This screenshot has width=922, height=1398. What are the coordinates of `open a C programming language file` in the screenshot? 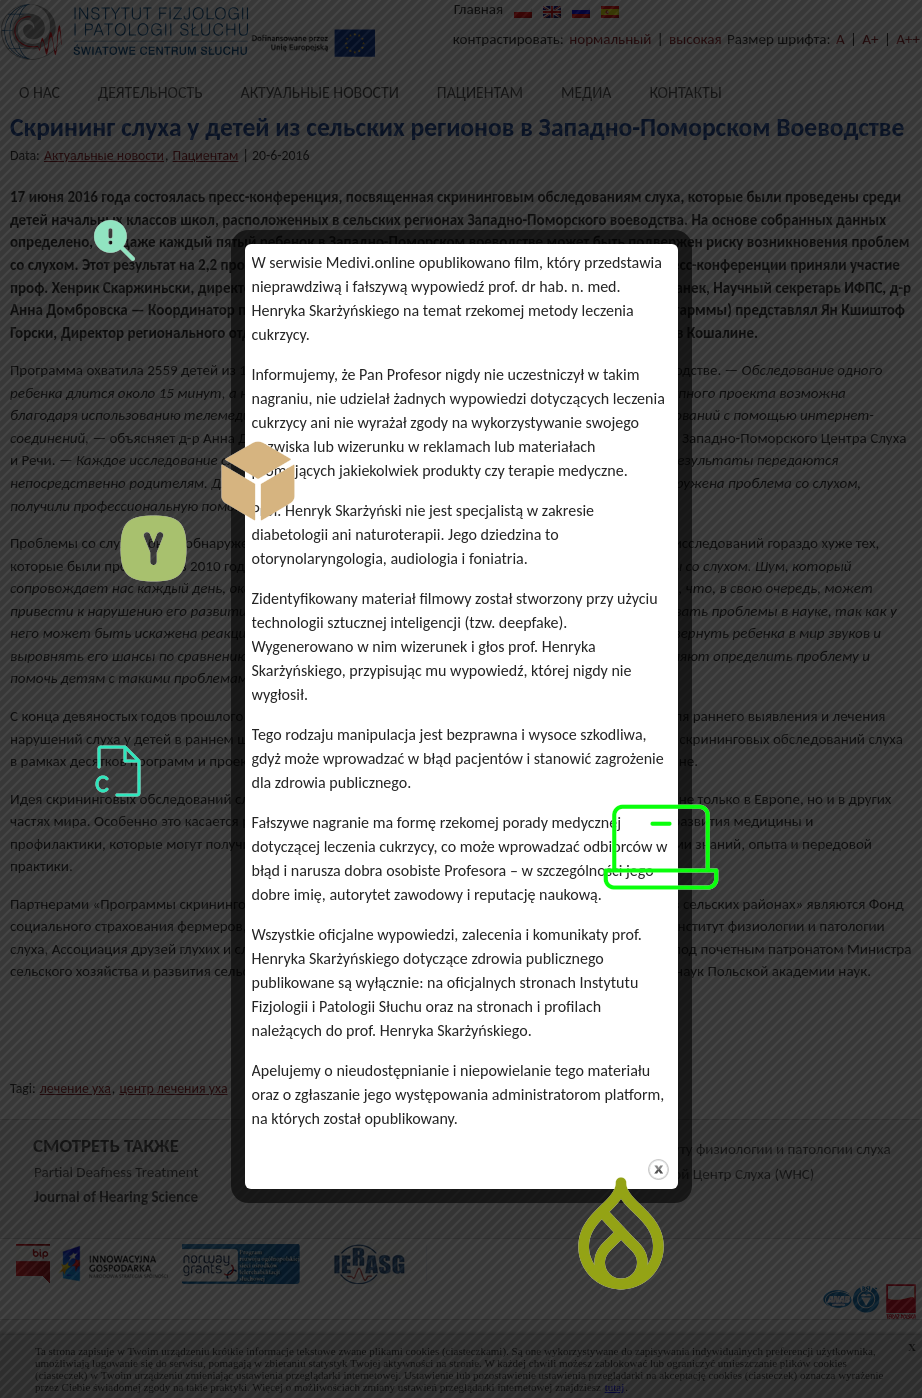 It's located at (119, 771).